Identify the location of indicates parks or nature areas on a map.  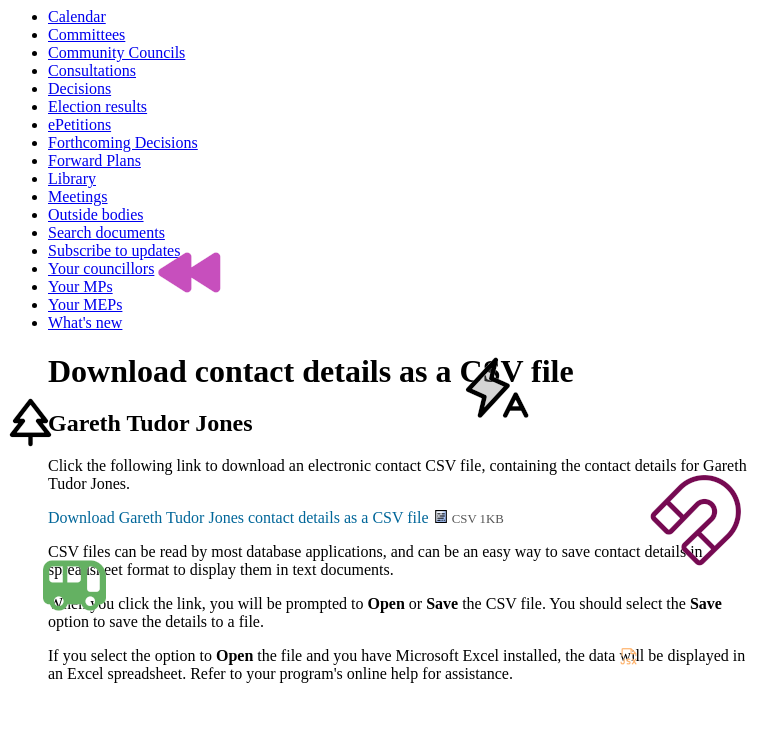
(30, 422).